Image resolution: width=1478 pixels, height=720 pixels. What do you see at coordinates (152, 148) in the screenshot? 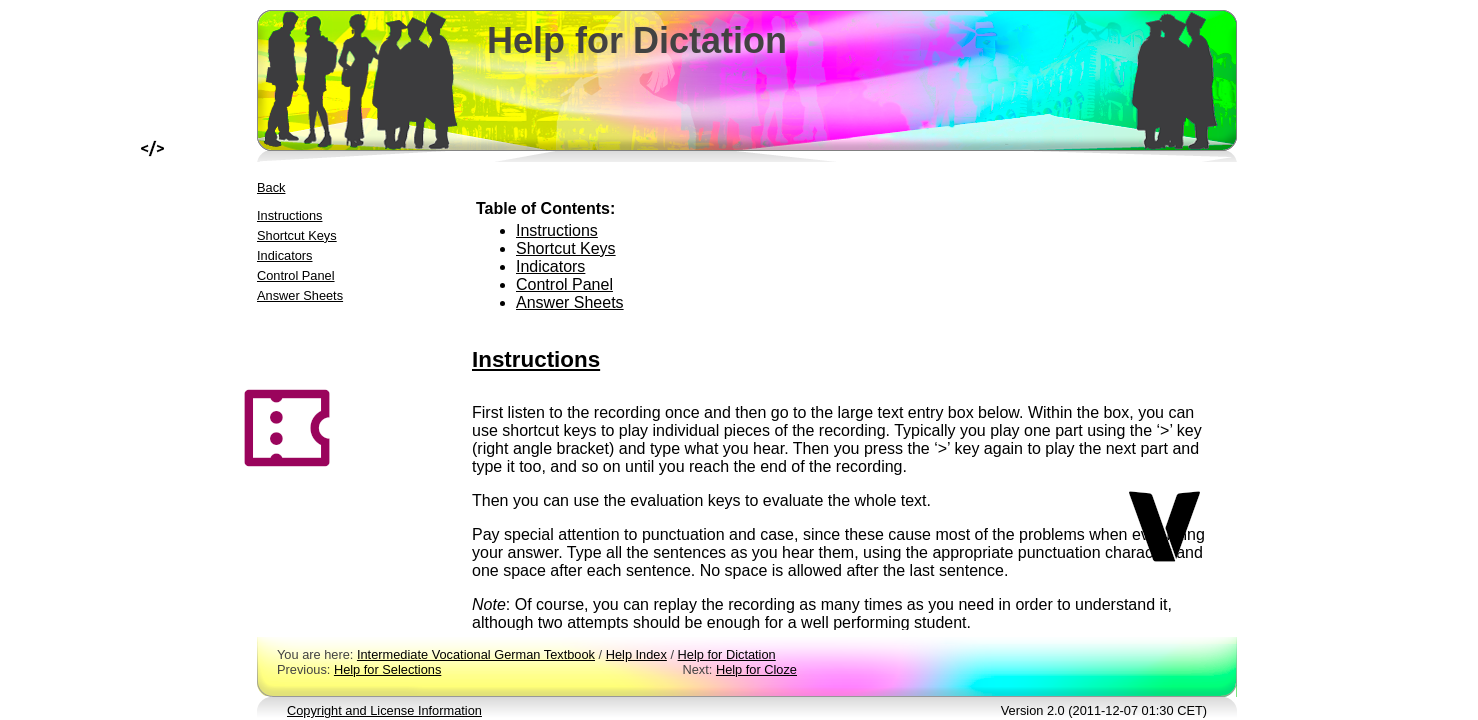
I see `htmx library or framework logo` at bounding box center [152, 148].